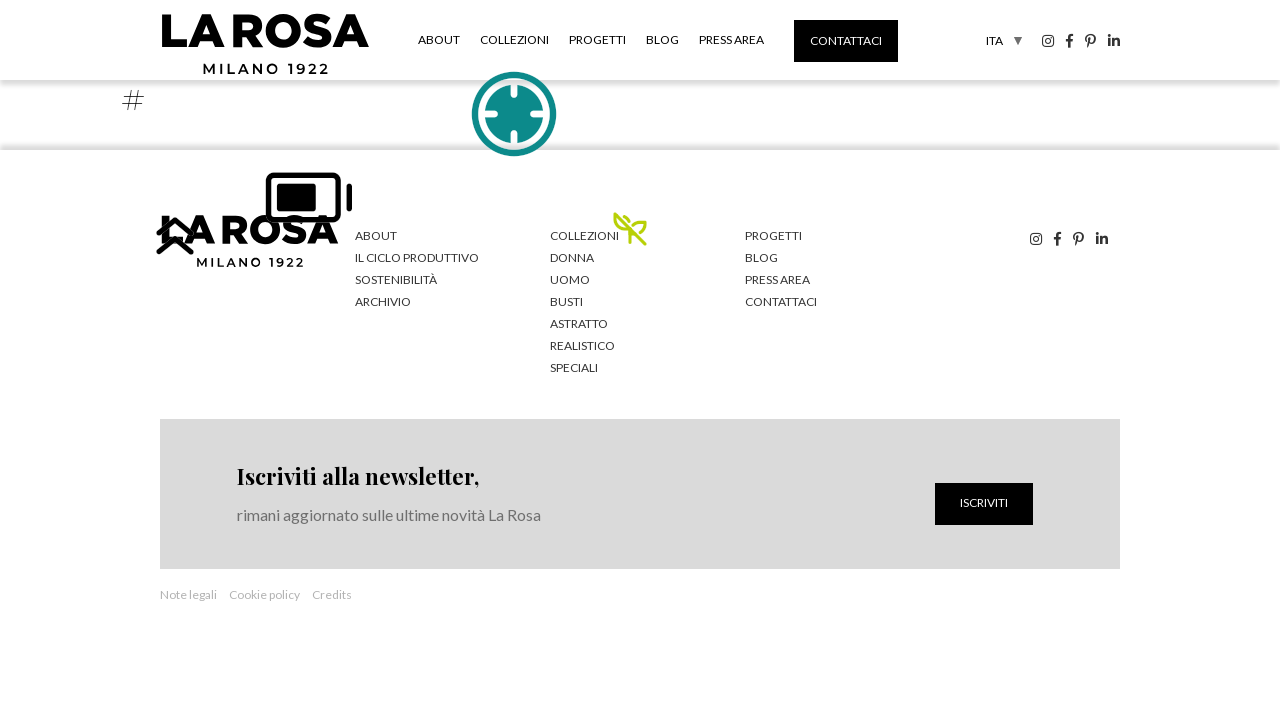 The height and width of the screenshot is (720, 1280). What do you see at coordinates (514, 114) in the screenshot?
I see `center map on current location` at bounding box center [514, 114].